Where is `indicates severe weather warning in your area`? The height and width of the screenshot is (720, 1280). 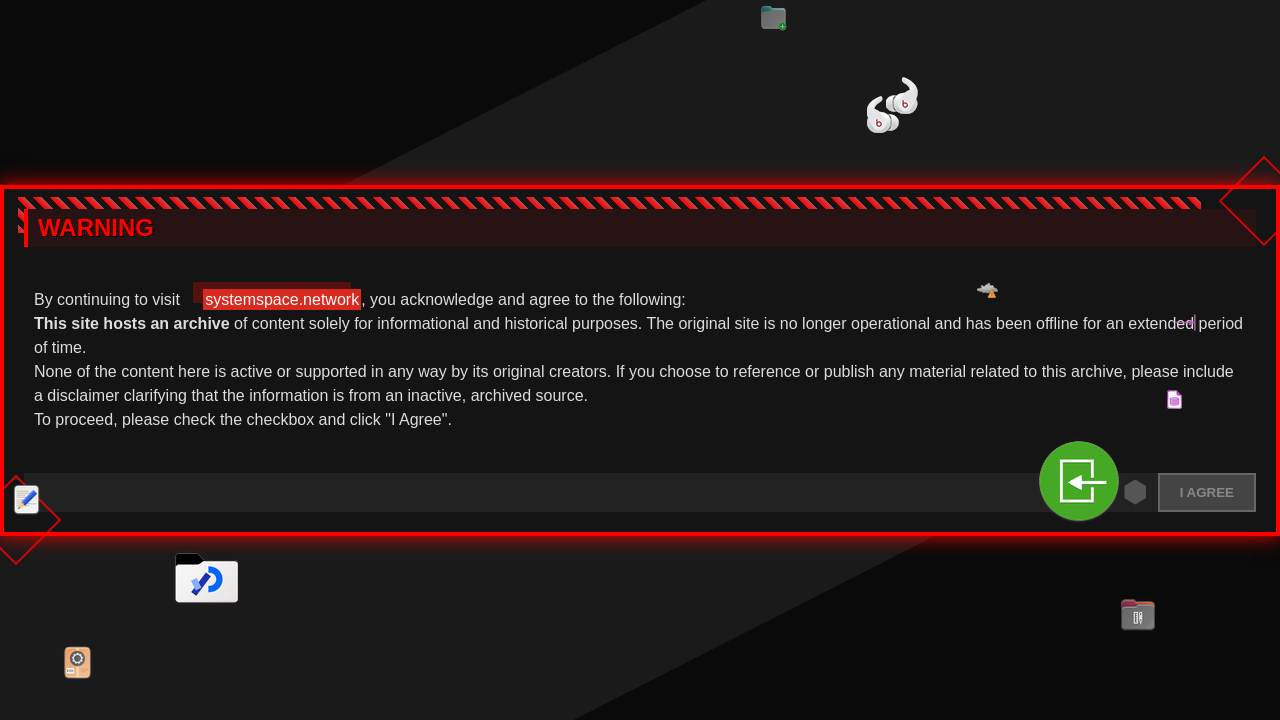 indicates severe weather warning in your area is located at coordinates (987, 289).